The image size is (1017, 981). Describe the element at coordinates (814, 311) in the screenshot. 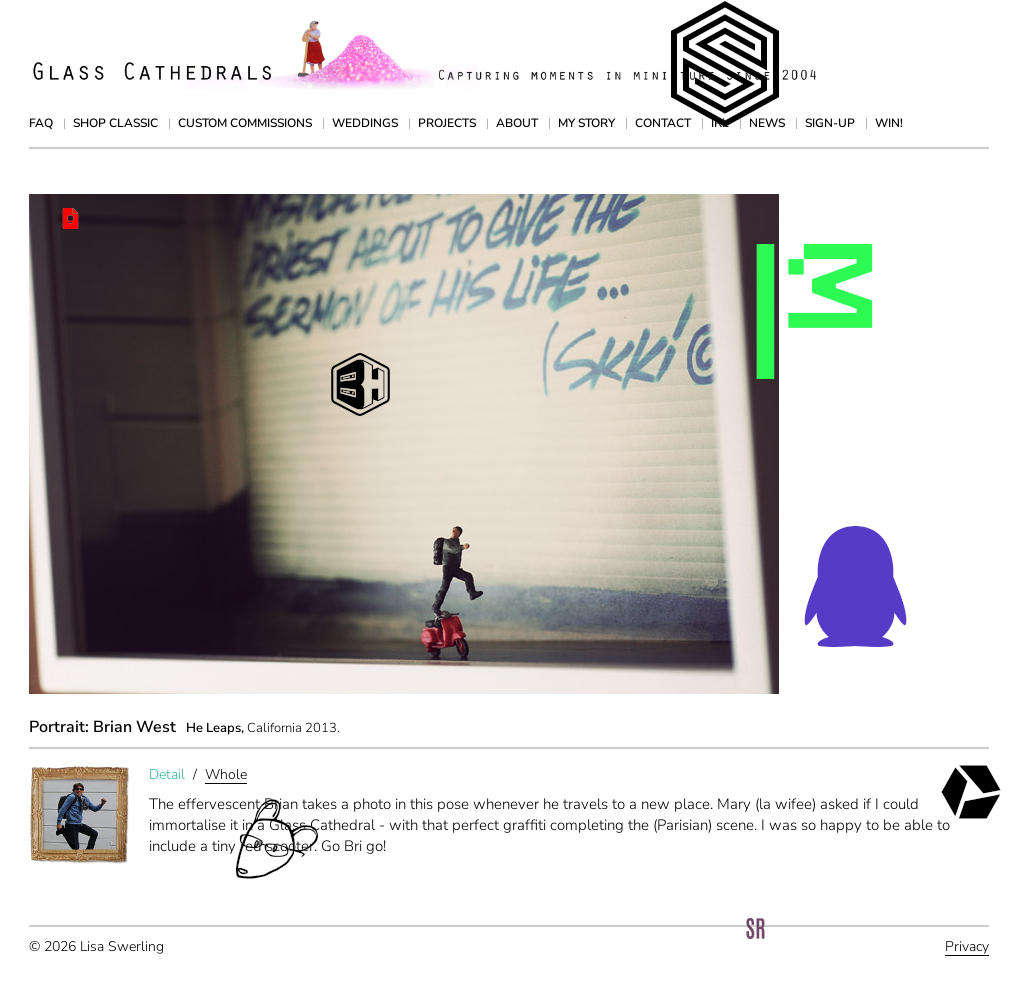

I see `mozilla corporation logo` at that location.